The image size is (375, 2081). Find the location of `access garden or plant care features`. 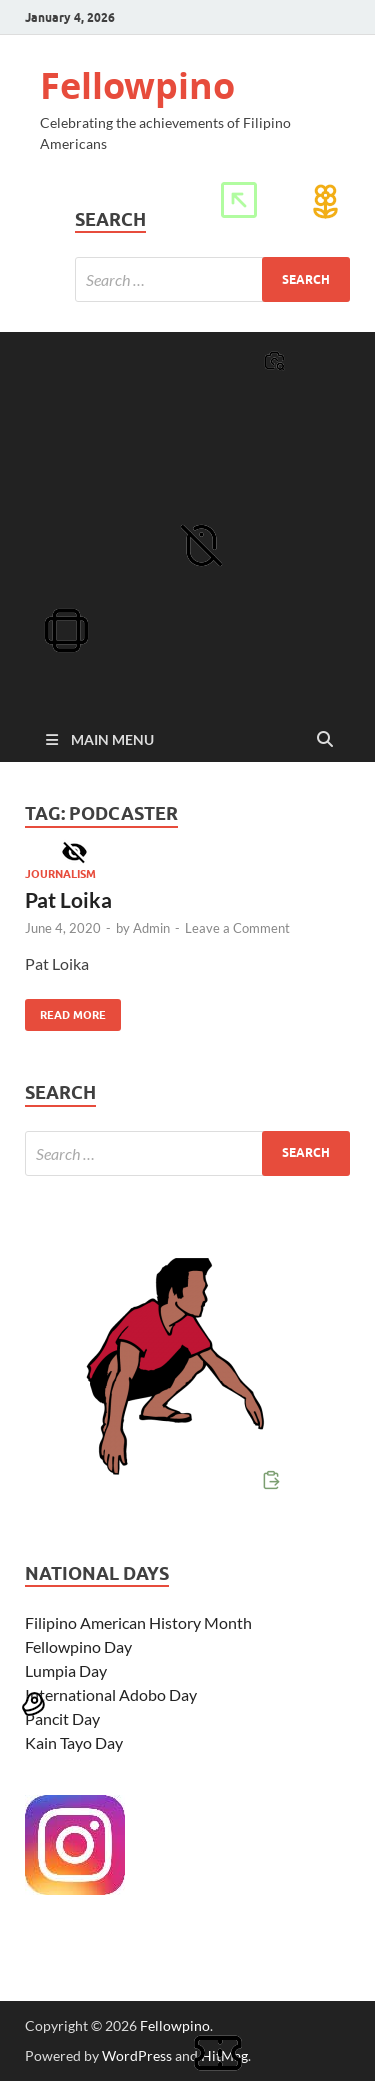

access garden or plant care features is located at coordinates (325, 201).